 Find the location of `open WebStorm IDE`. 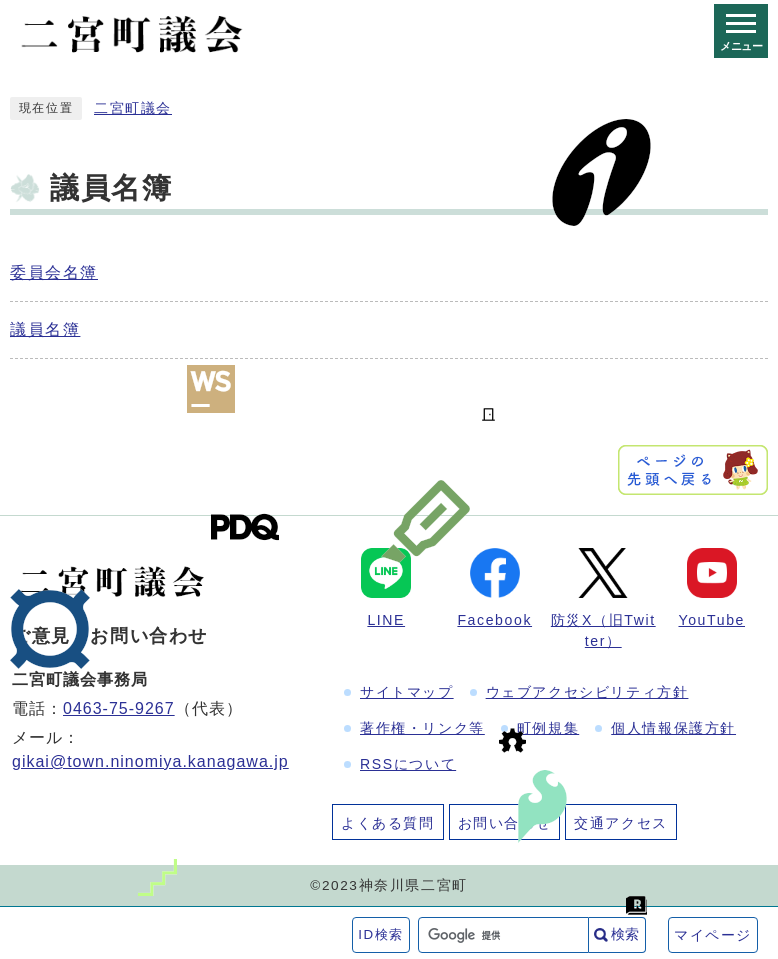

open WebStorm IDE is located at coordinates (211, 389).